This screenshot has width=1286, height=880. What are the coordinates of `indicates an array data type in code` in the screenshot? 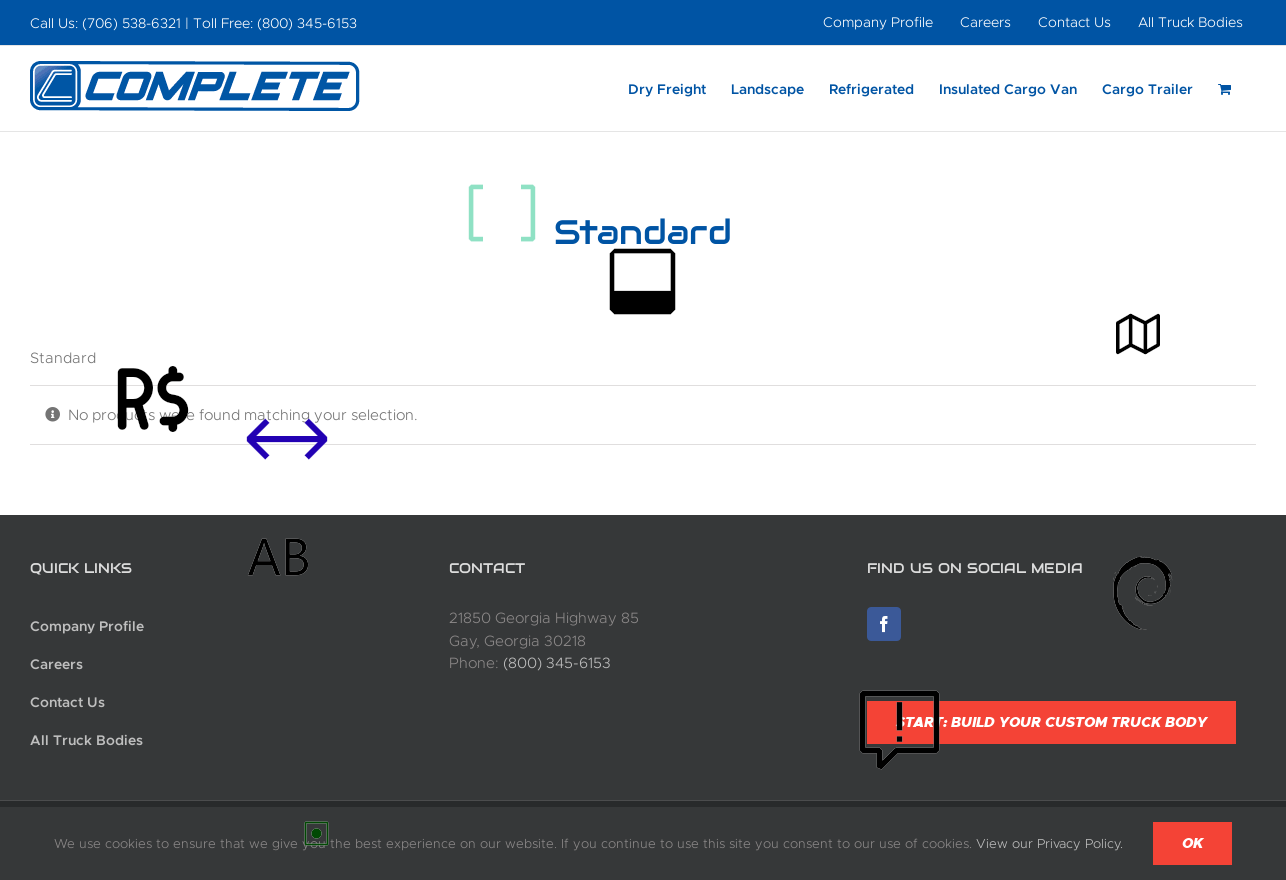 It's located at (502, 213).